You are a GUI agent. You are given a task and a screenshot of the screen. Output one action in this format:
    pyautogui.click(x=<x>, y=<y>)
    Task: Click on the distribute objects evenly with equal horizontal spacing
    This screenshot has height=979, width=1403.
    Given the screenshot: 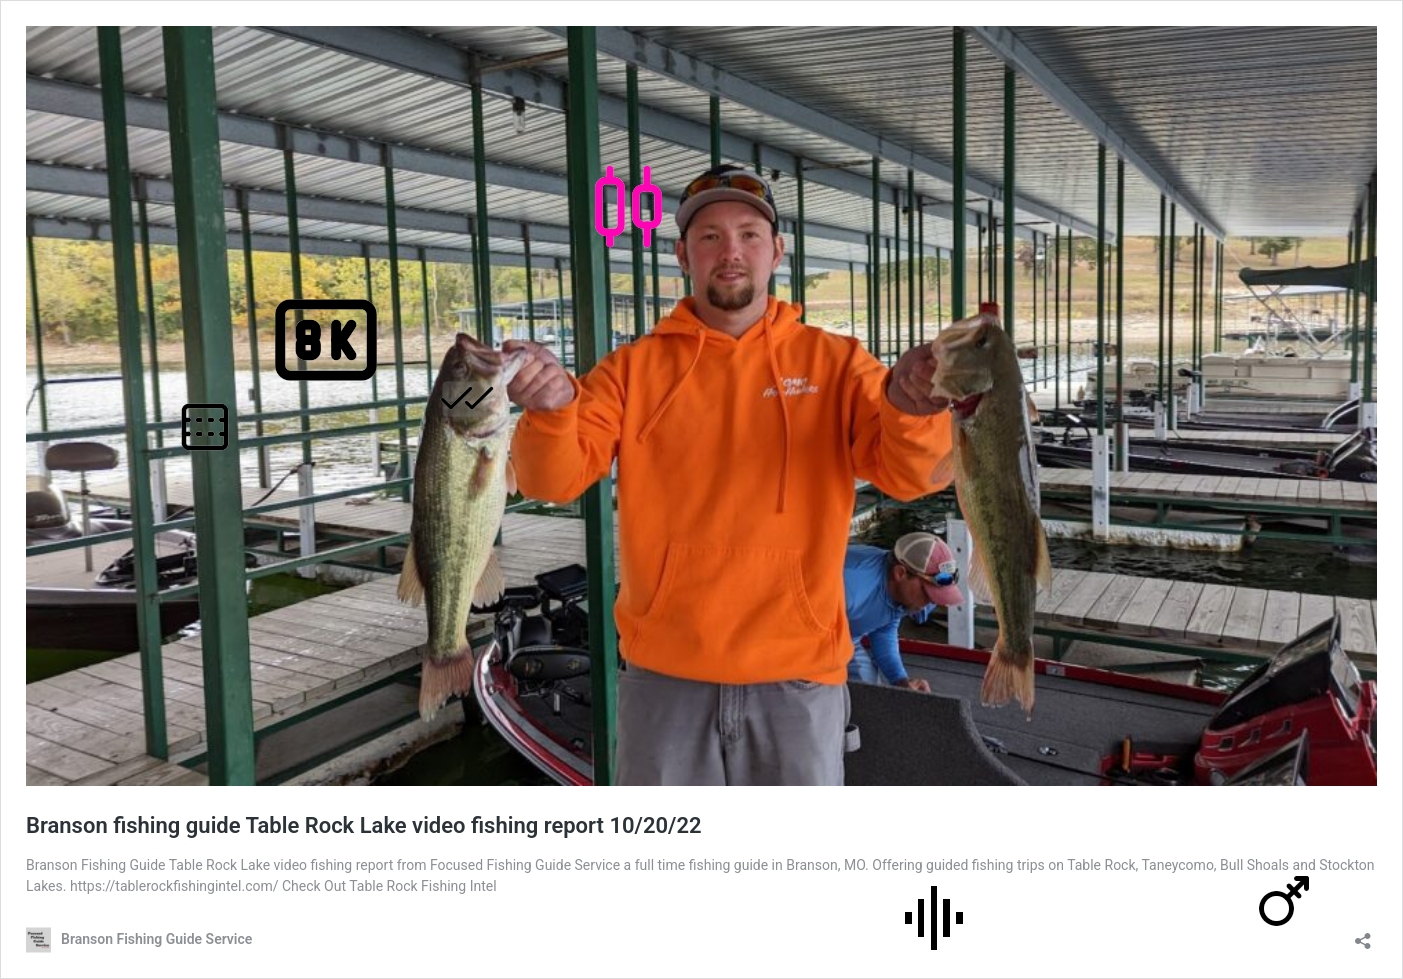 What is the action you would take?
    pyautogui.click(x=628, y=206)
    